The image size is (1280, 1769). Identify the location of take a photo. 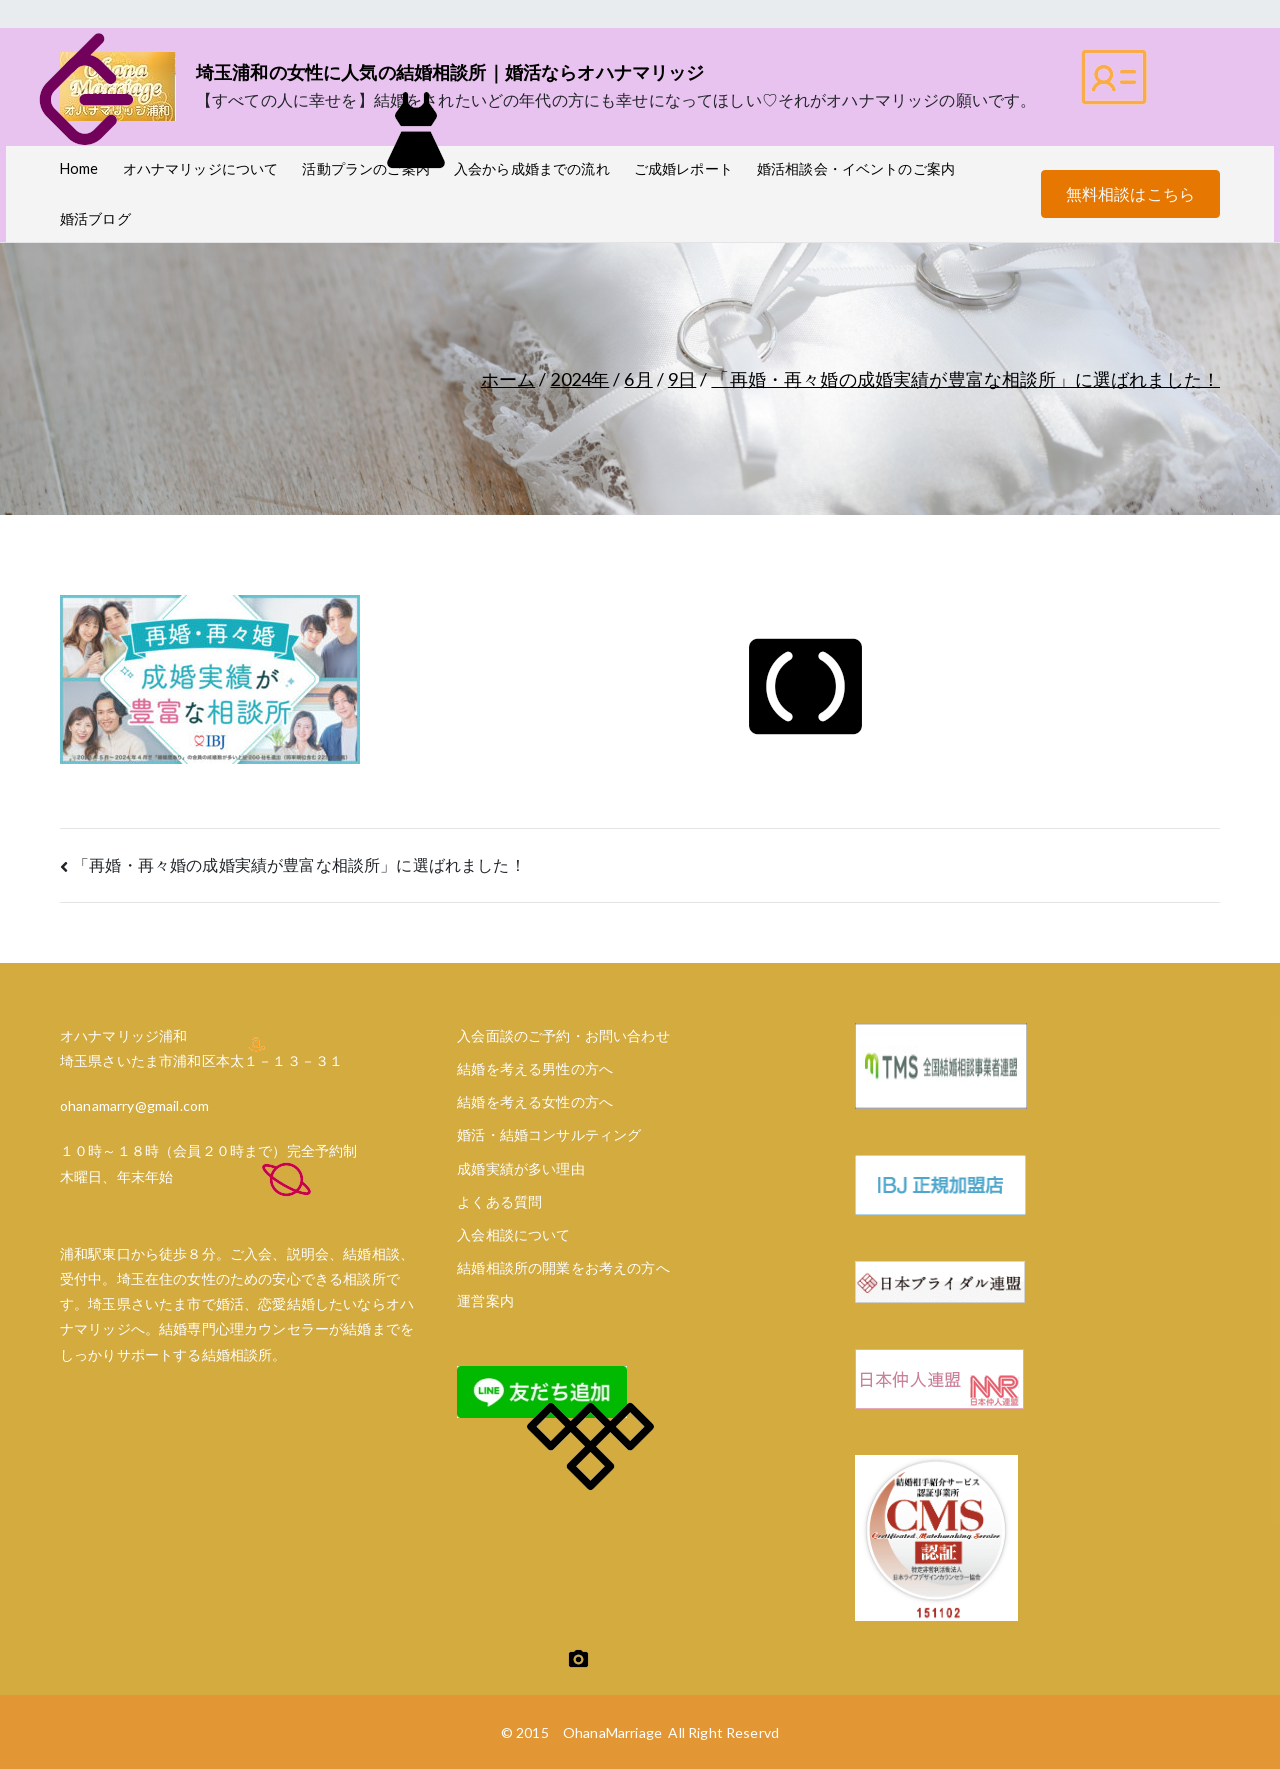
(578, 1659).